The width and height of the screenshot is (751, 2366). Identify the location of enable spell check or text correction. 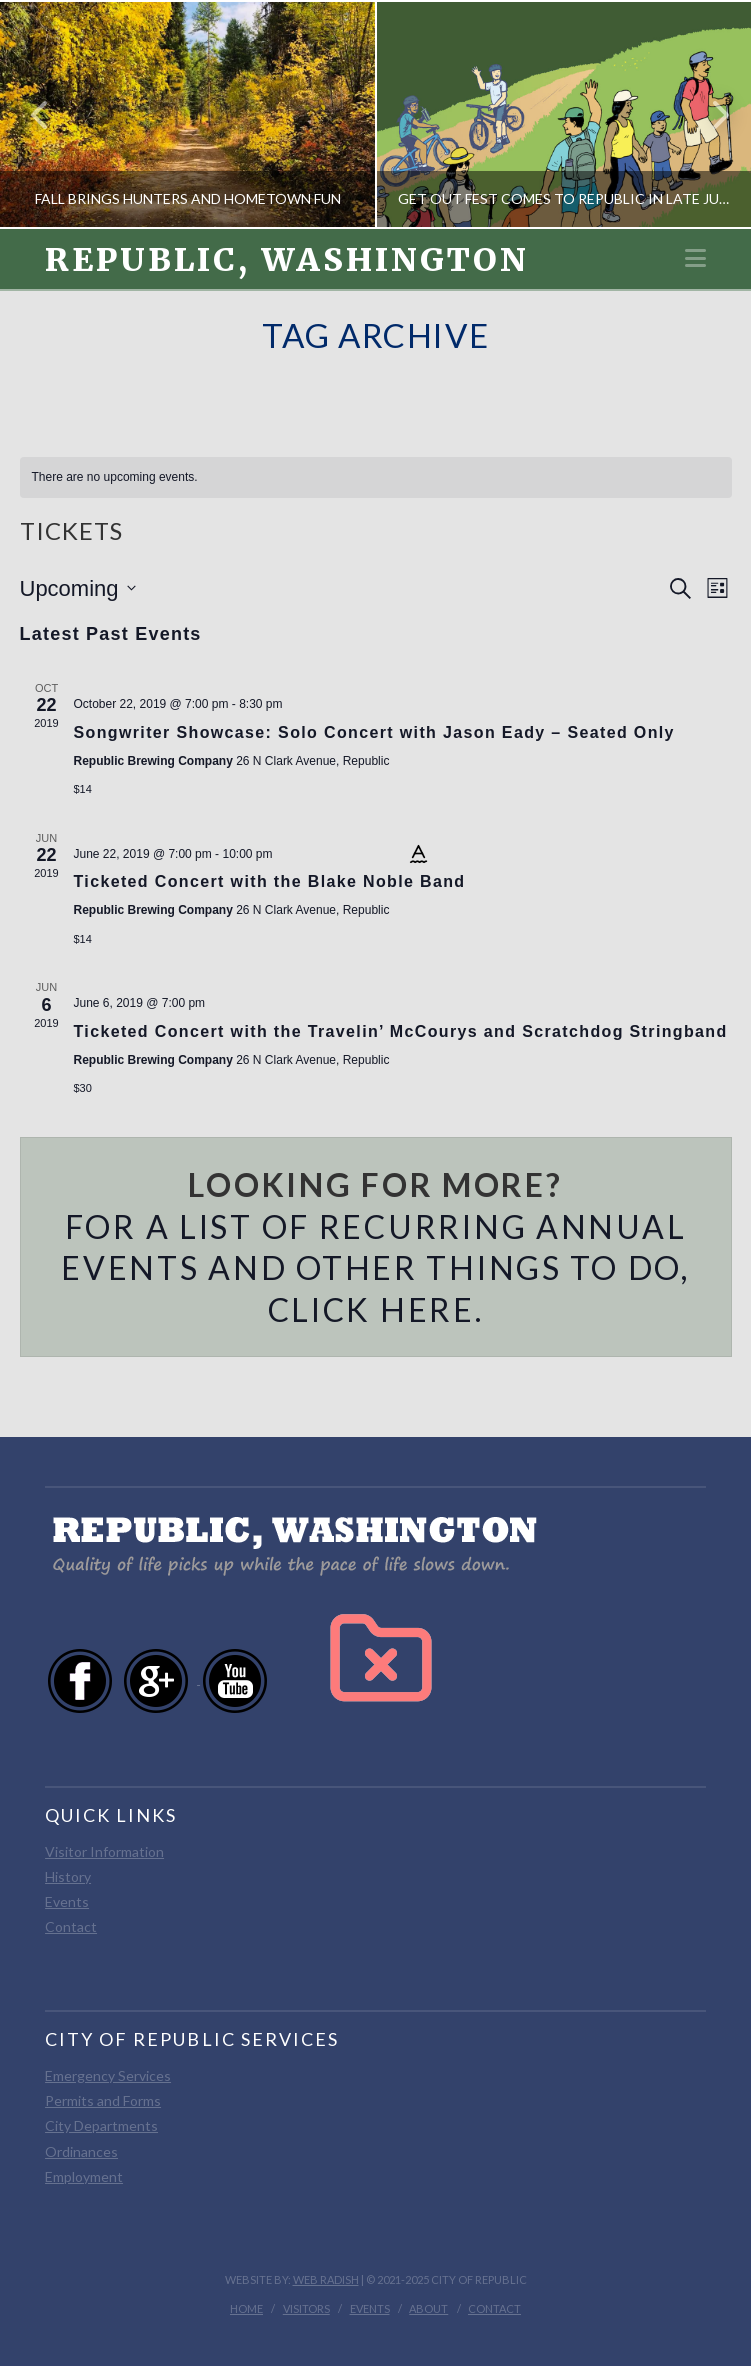
(418, 853).